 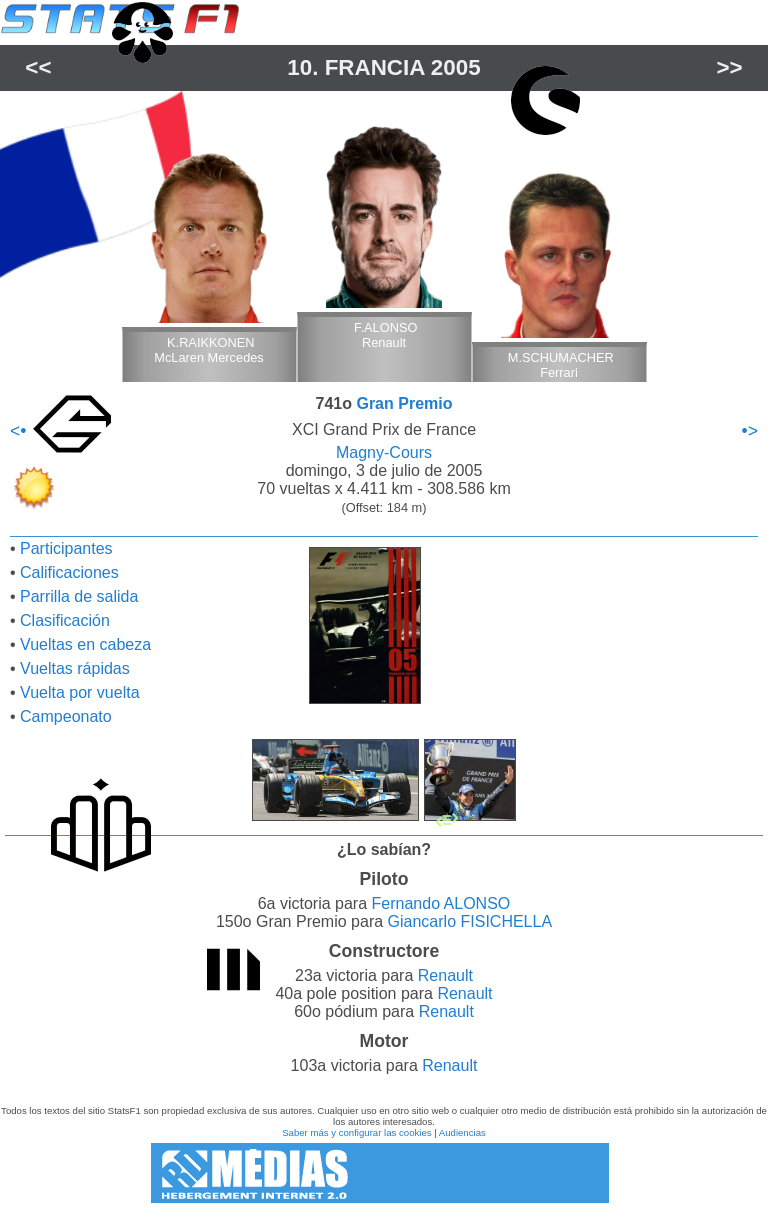 I want to click on backbone.js framework logo, so click(x=101, y=825).